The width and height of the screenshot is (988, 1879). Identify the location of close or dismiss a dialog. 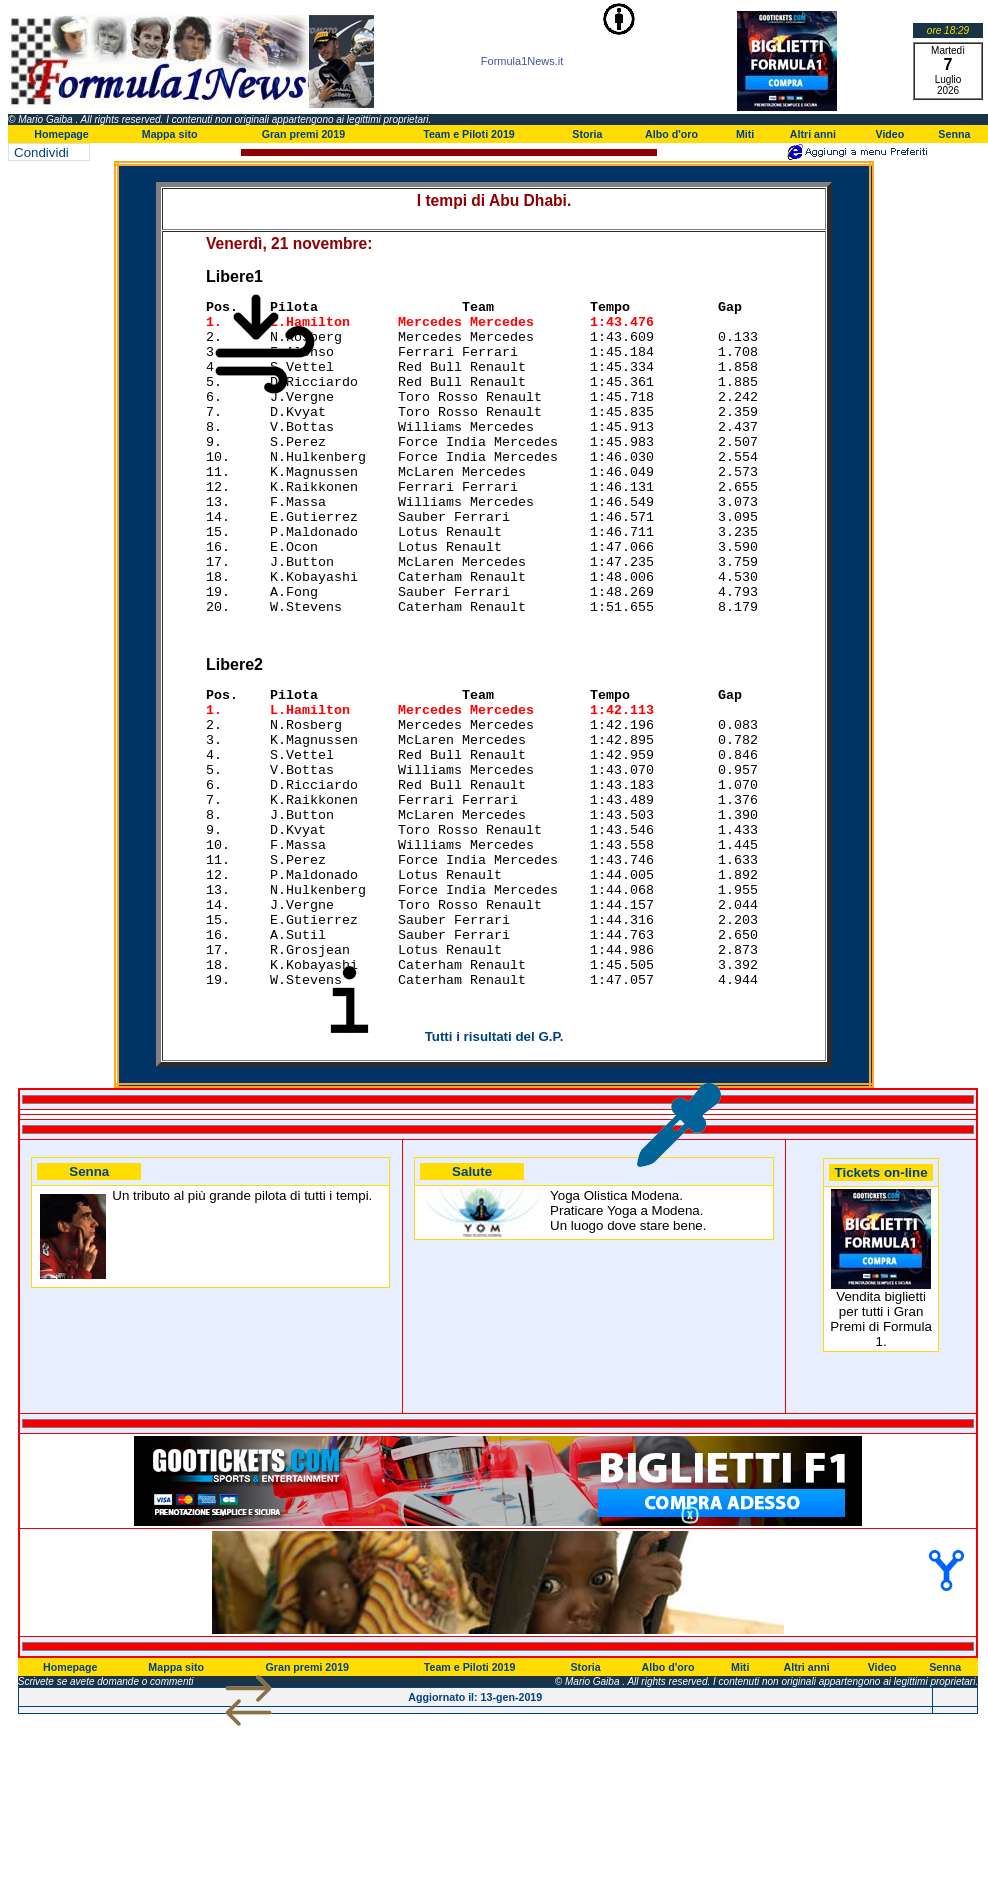
(690, 1515).